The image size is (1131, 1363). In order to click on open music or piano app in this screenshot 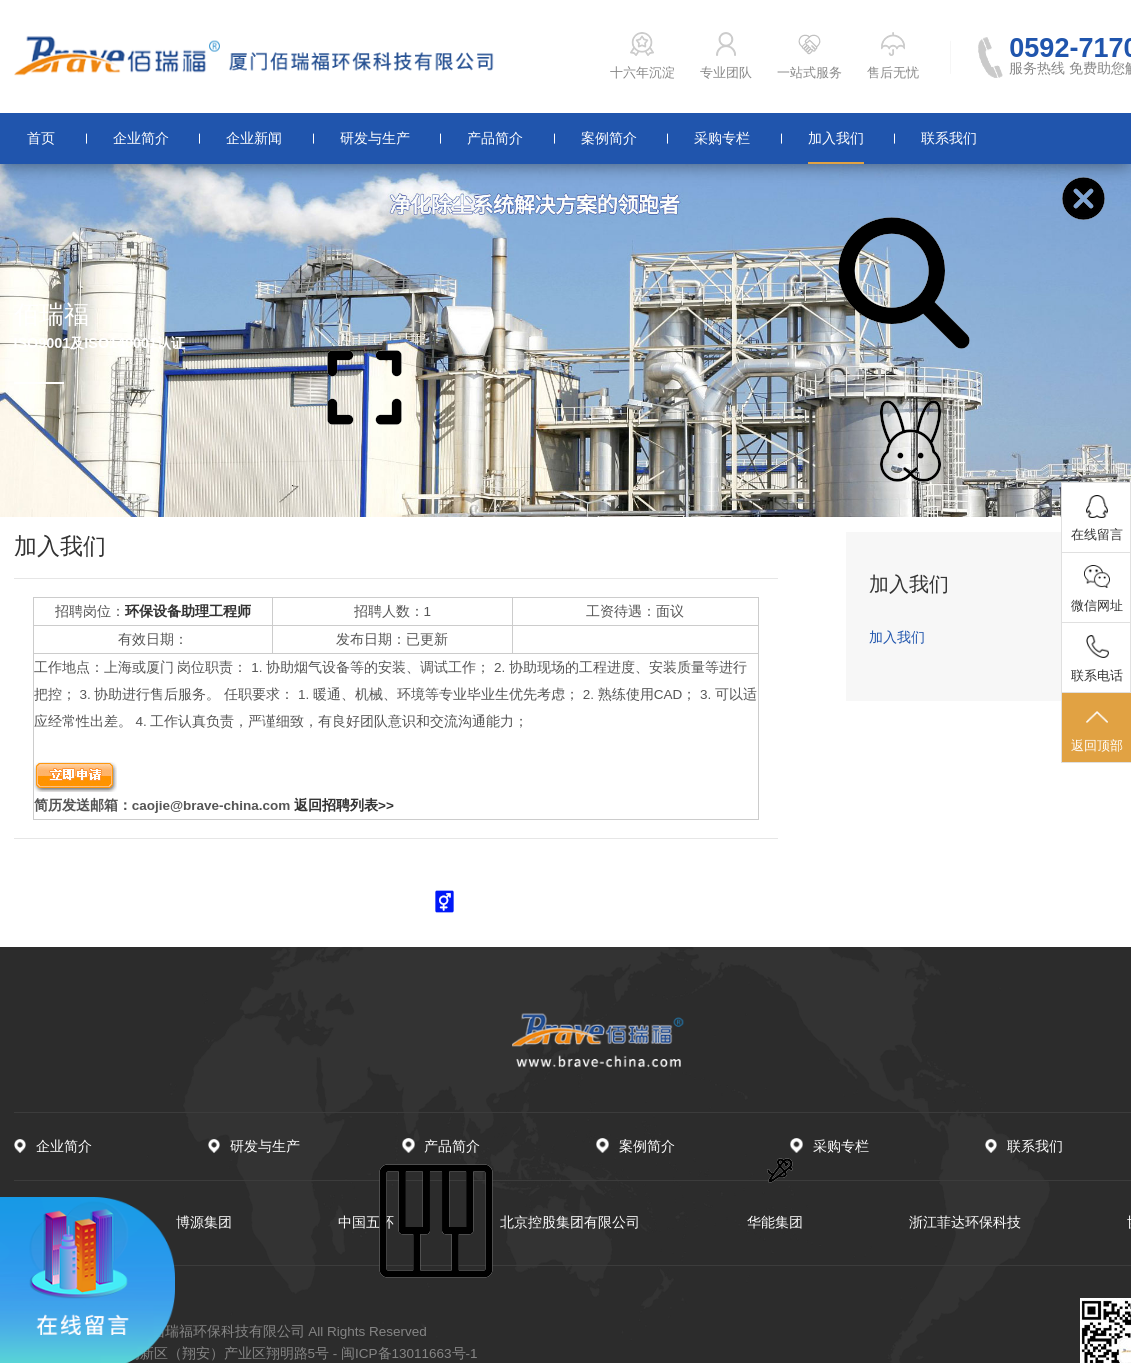, I will do `click(436, 1221)`.